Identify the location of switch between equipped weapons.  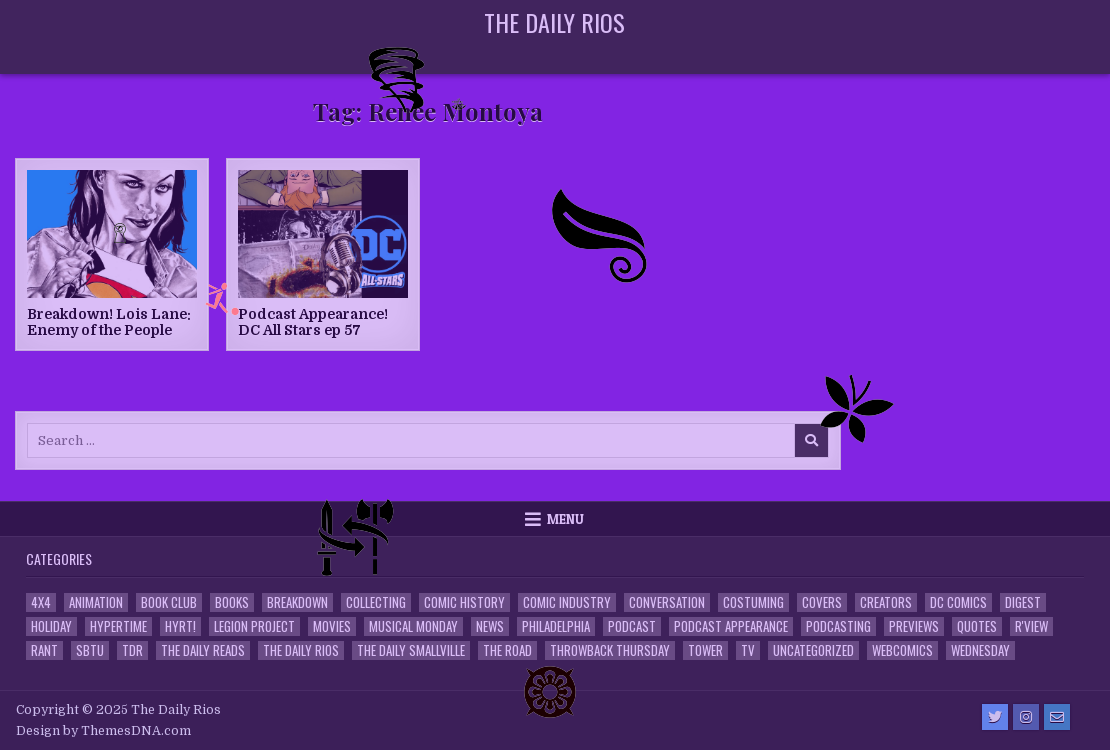
(355, 537).